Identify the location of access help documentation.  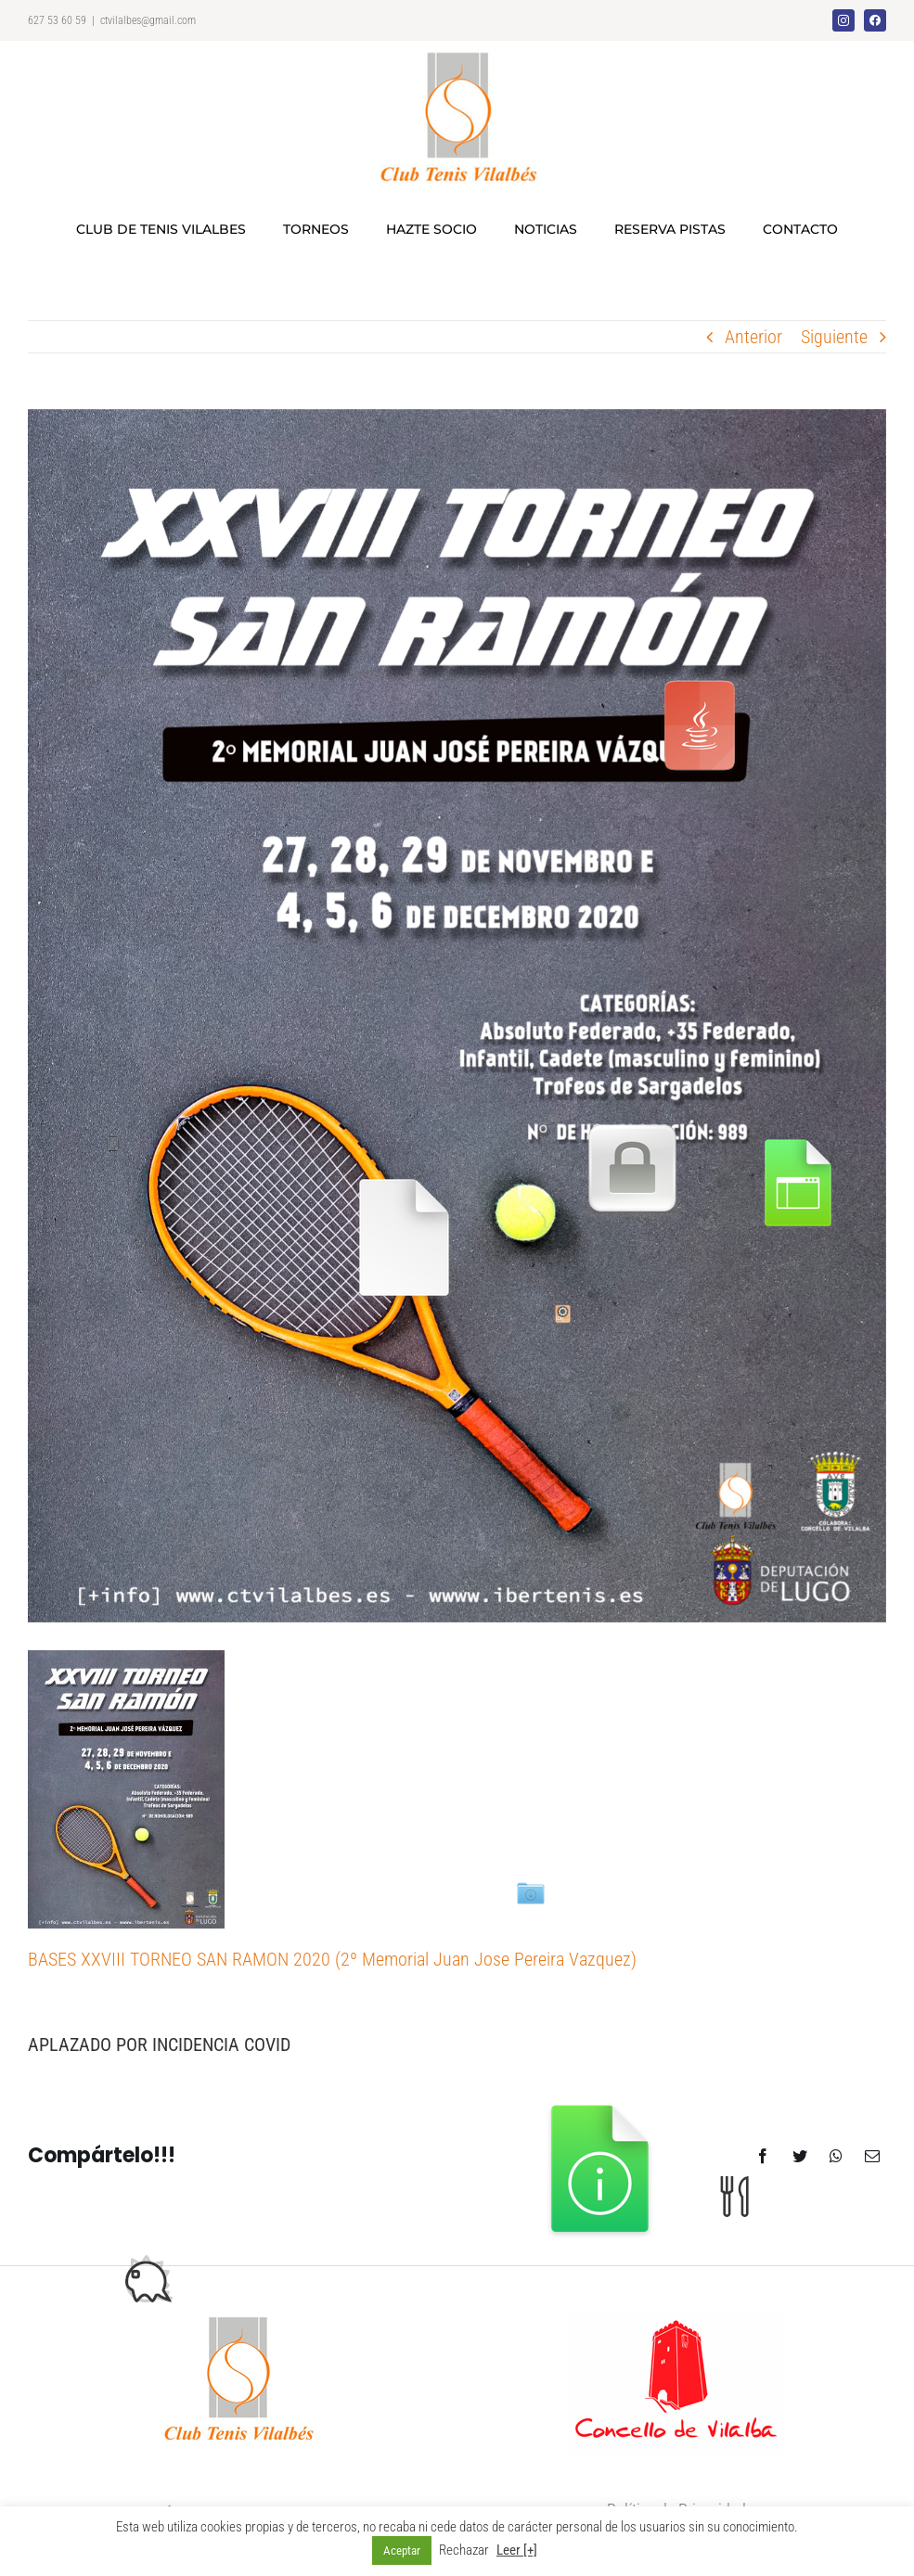
(112, 1143).